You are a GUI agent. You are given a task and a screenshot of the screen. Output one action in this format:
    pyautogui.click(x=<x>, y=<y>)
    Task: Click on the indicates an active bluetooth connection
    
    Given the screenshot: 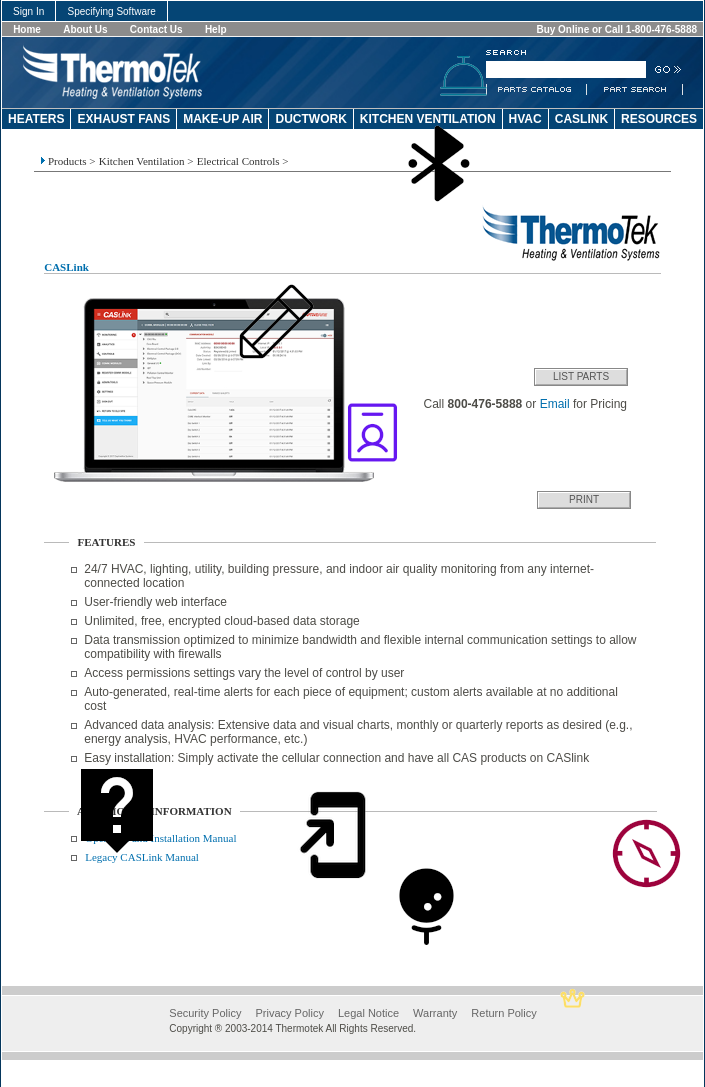 What is the action you would take?
    pyautogui.click(x=437, y=163)
    